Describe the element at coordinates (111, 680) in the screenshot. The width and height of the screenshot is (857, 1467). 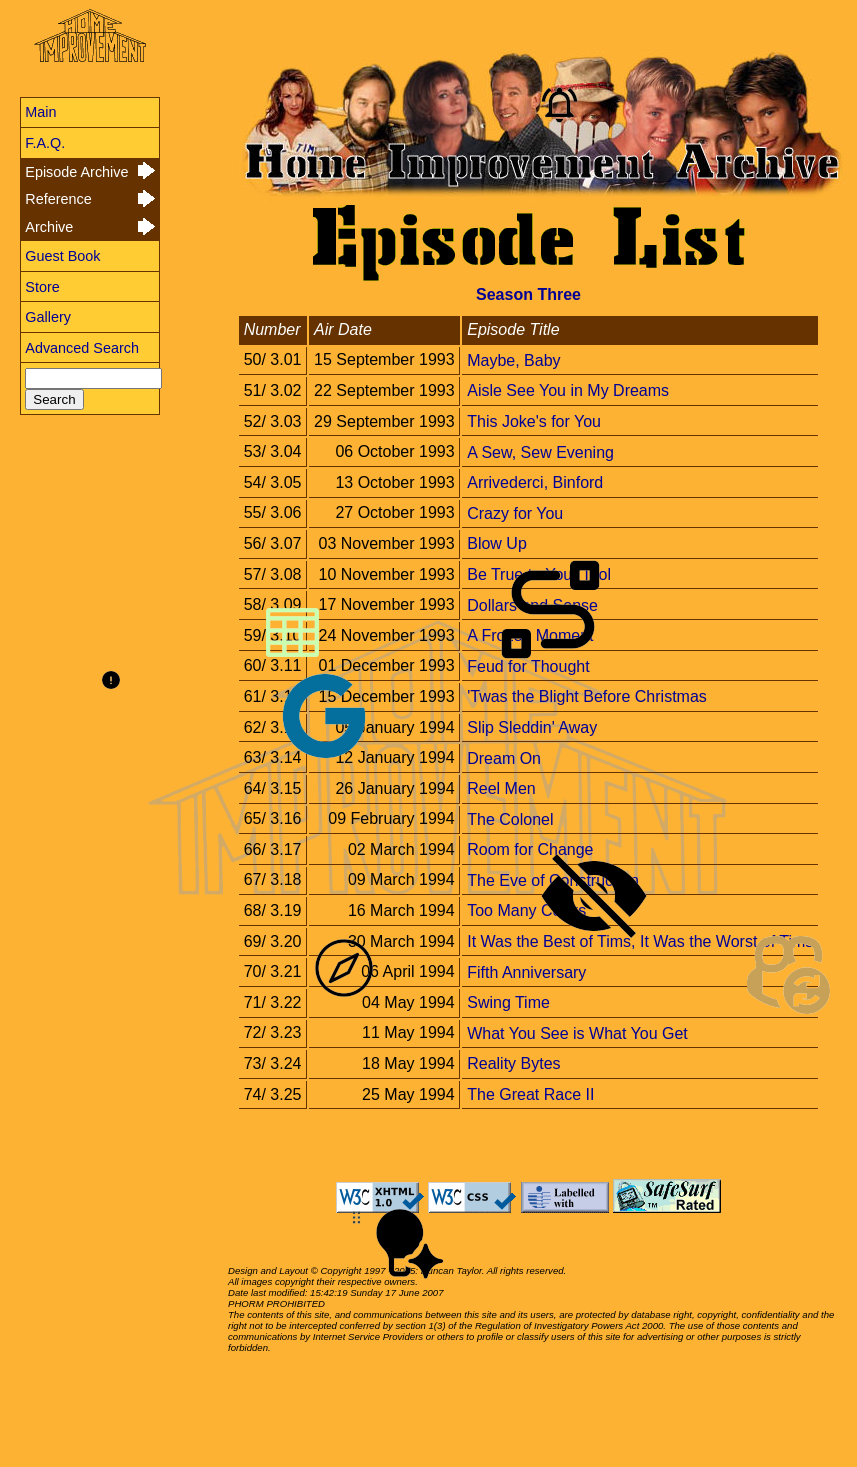
I see `indicates a warning or alert requiring attention` at that location.